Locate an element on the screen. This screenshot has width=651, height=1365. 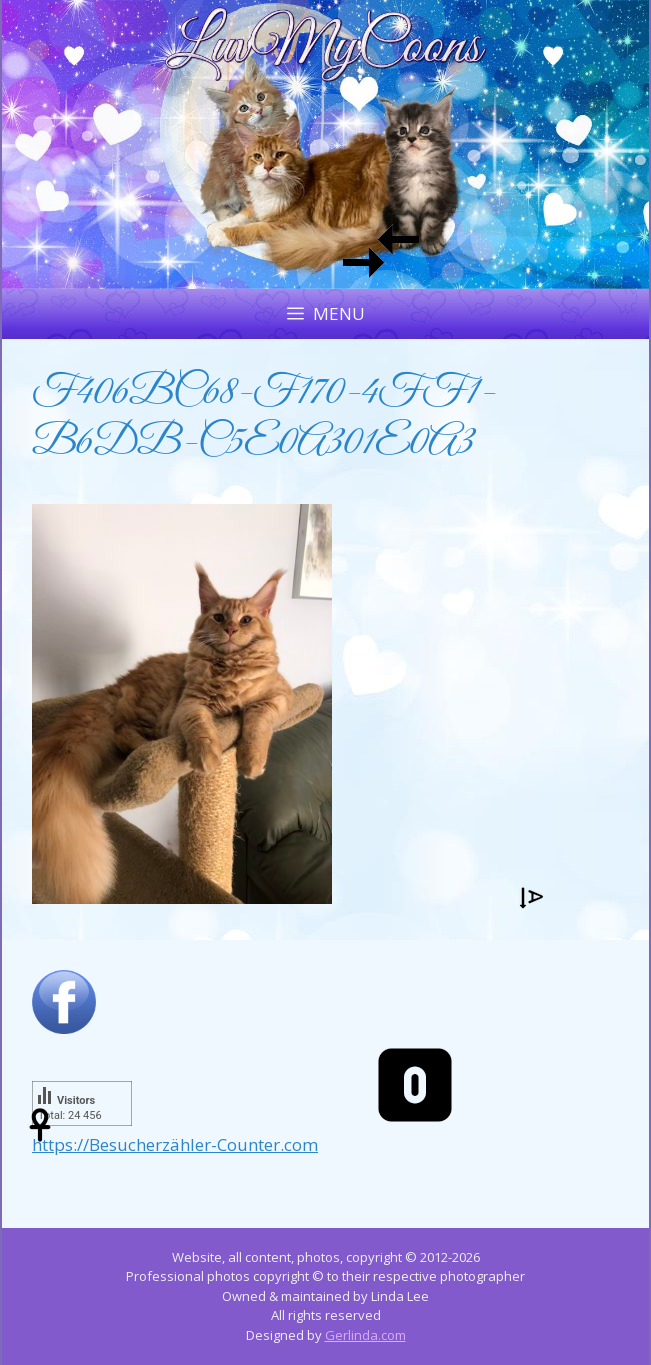
indicates egyptian or ancient history content is located at coordinates (40, 1125).